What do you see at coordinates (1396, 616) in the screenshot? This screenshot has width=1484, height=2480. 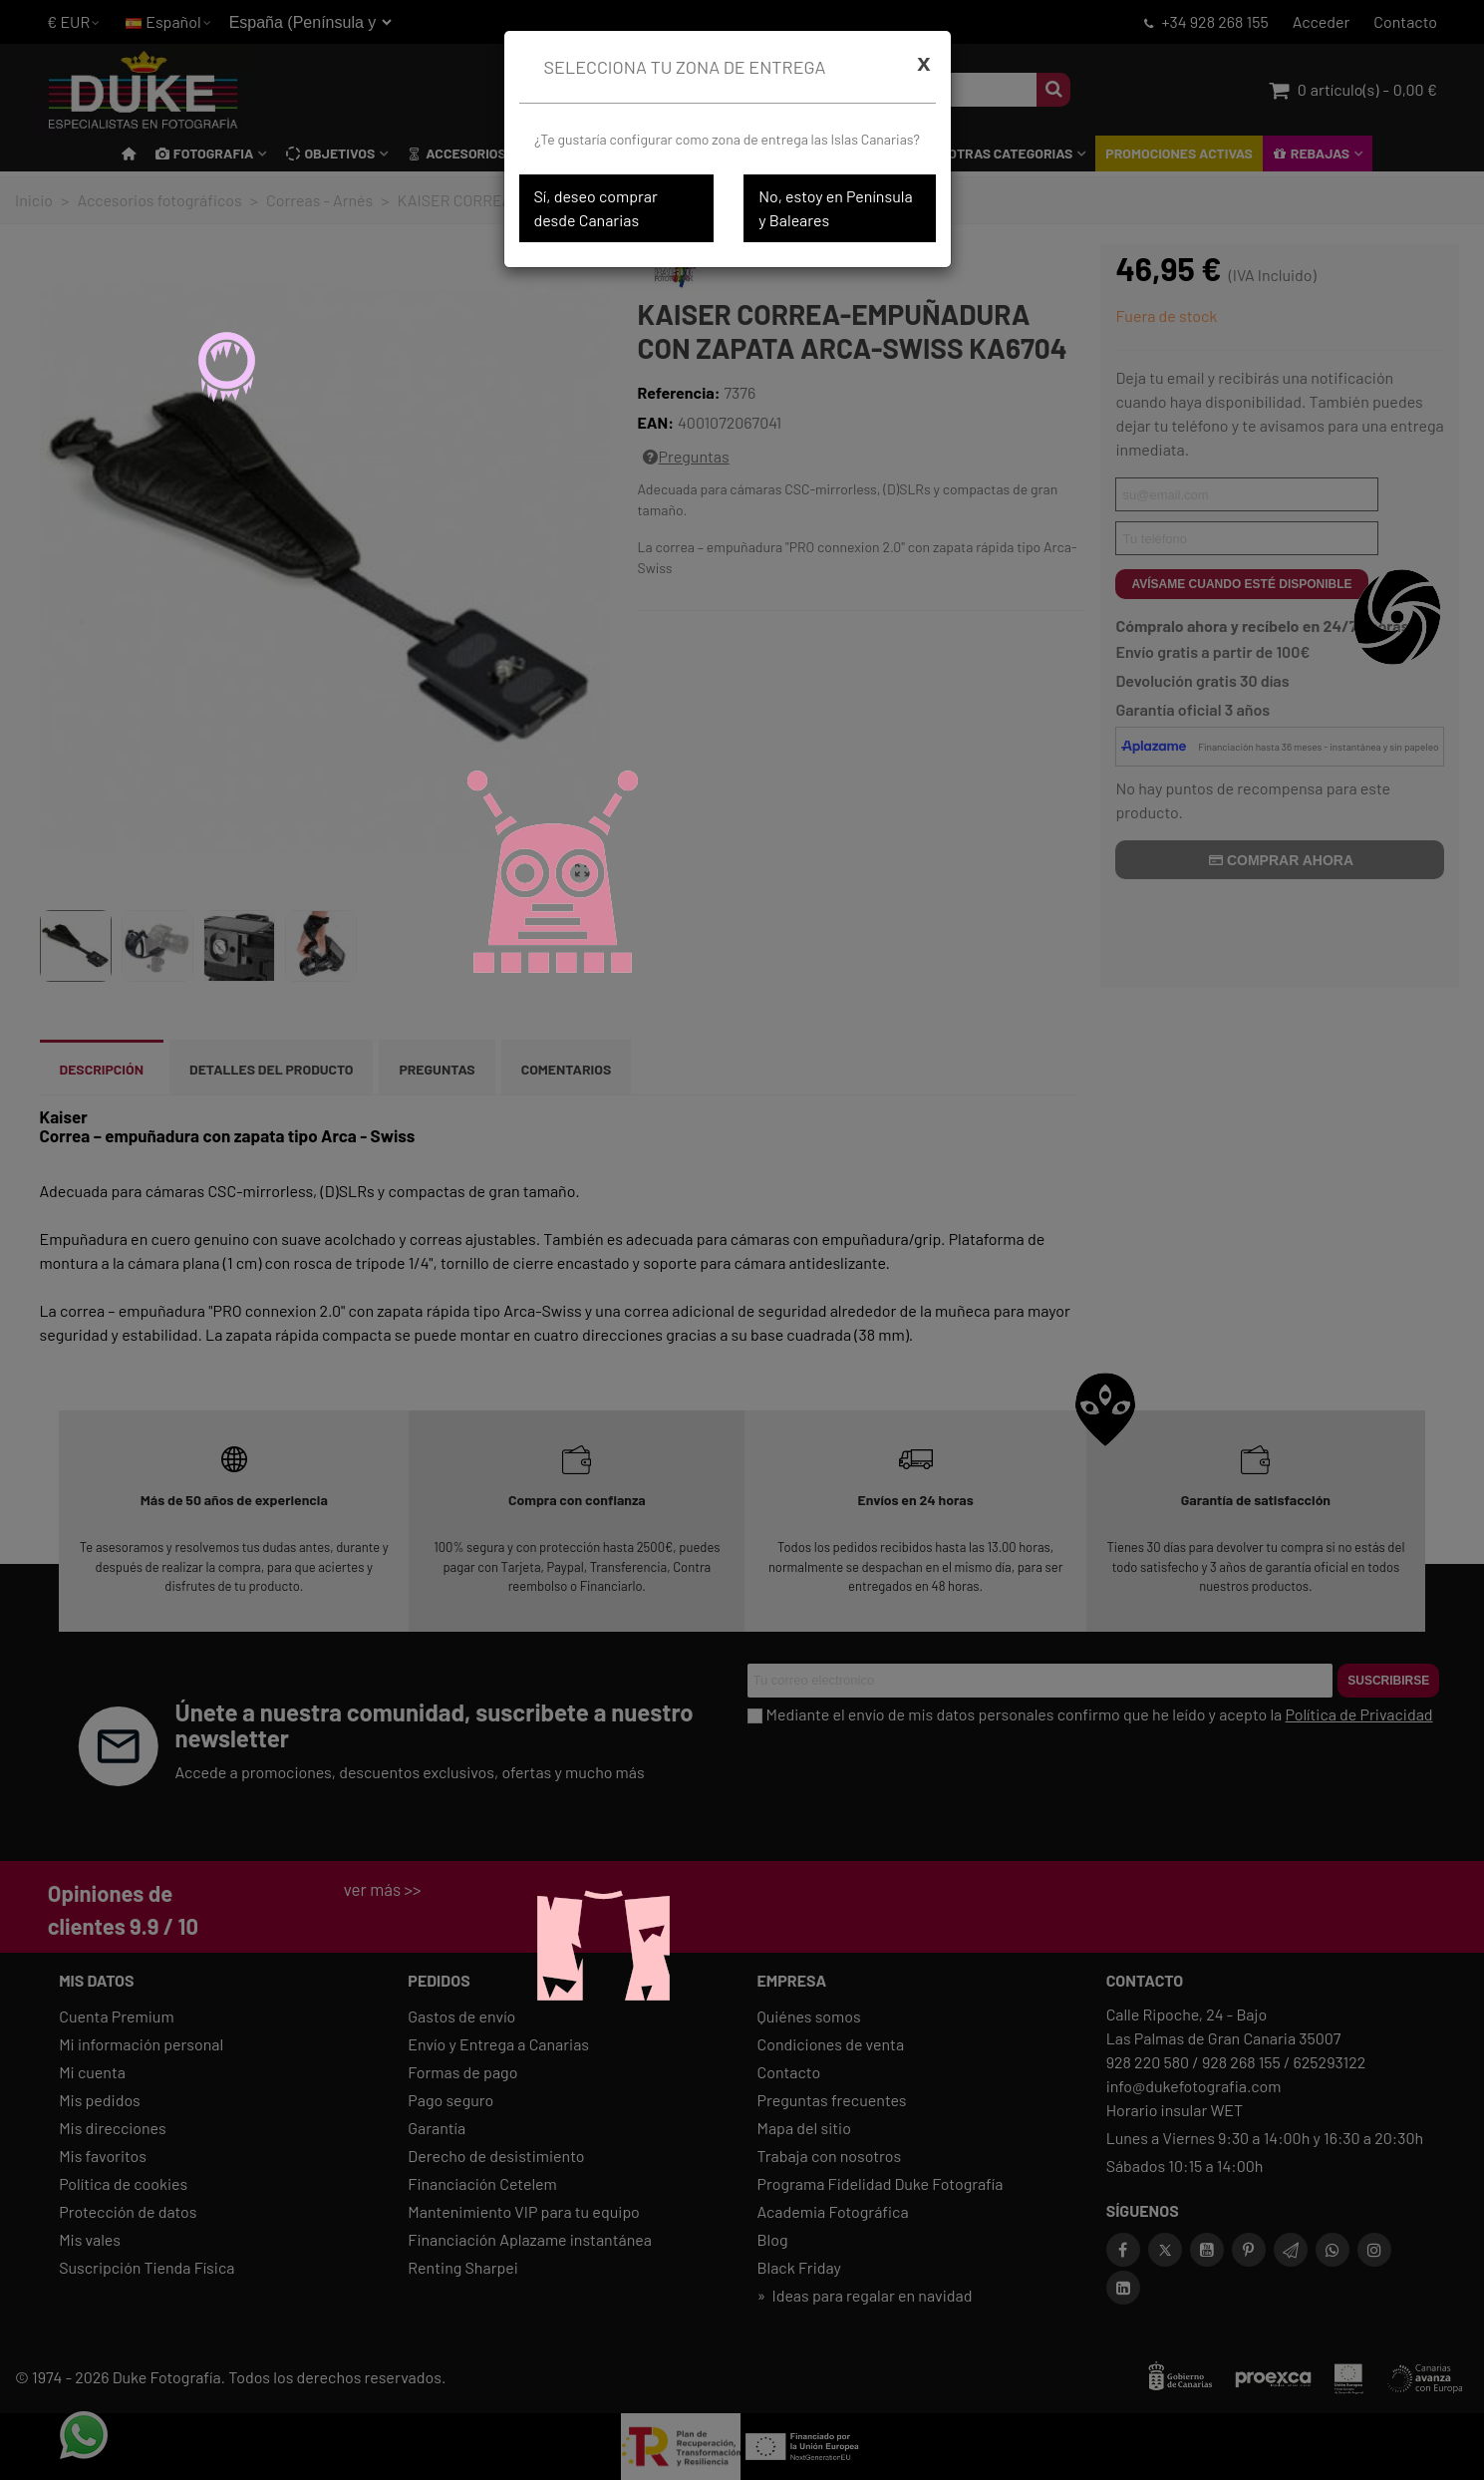 I see `camera shutter or aperture control` at bounding box center [1396, 616].